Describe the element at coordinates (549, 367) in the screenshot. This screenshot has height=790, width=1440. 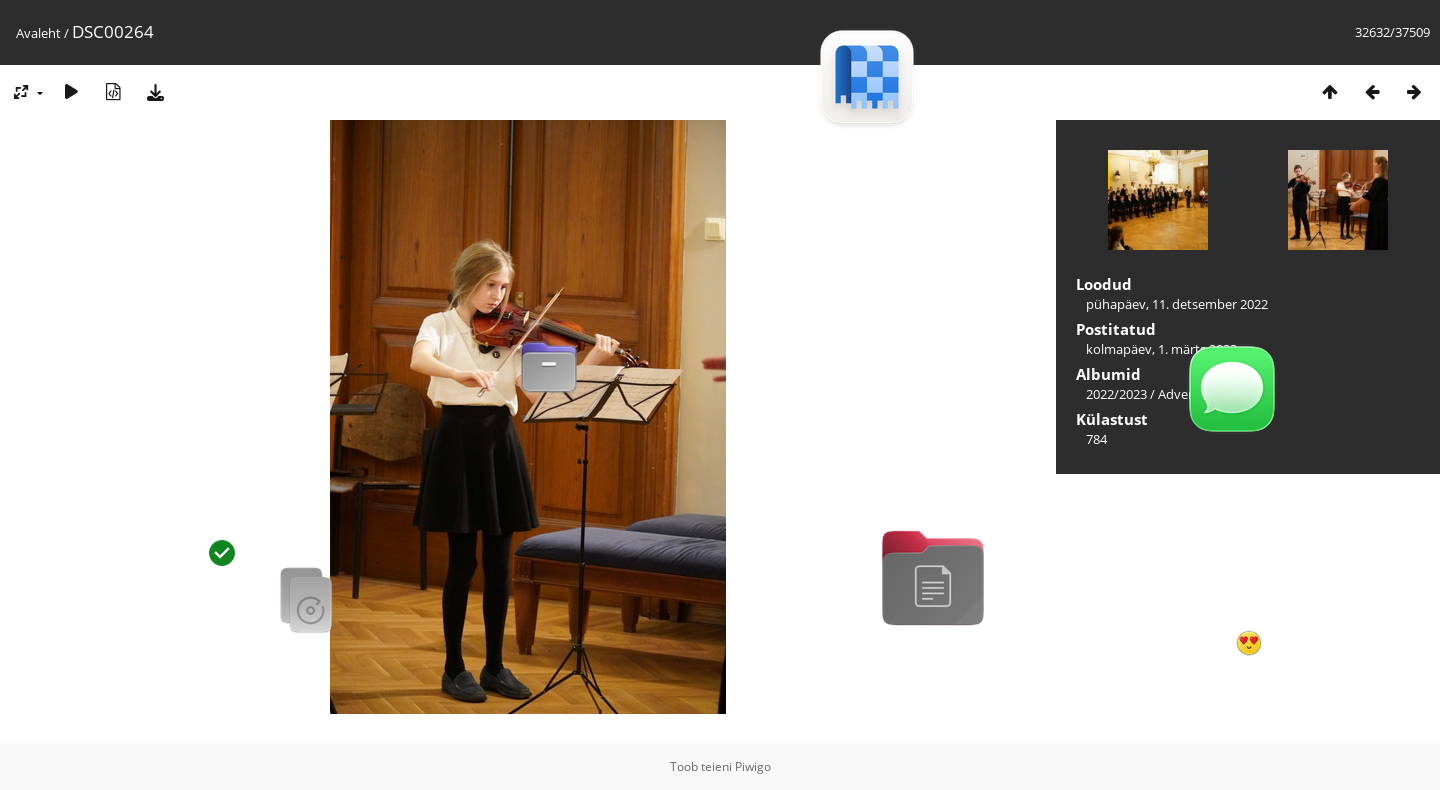
I see `open the nautilus file manager` at that location.